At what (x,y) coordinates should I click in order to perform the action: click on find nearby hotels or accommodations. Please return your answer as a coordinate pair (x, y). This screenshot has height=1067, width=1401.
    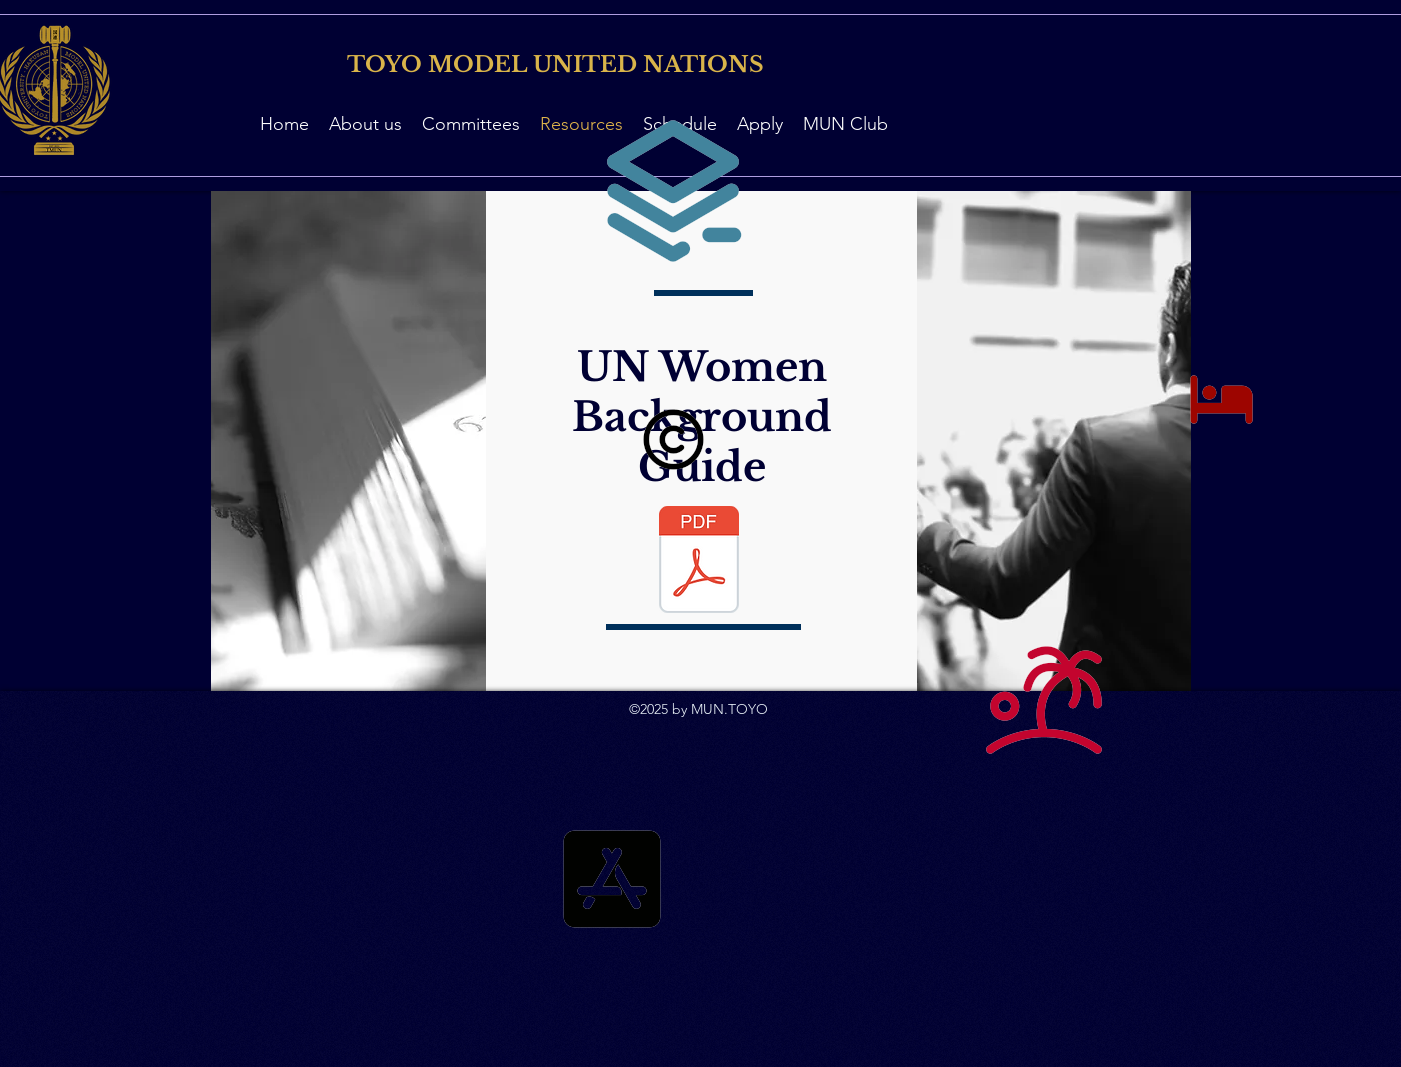
    Looking at the image, I should click on (1221, 399).